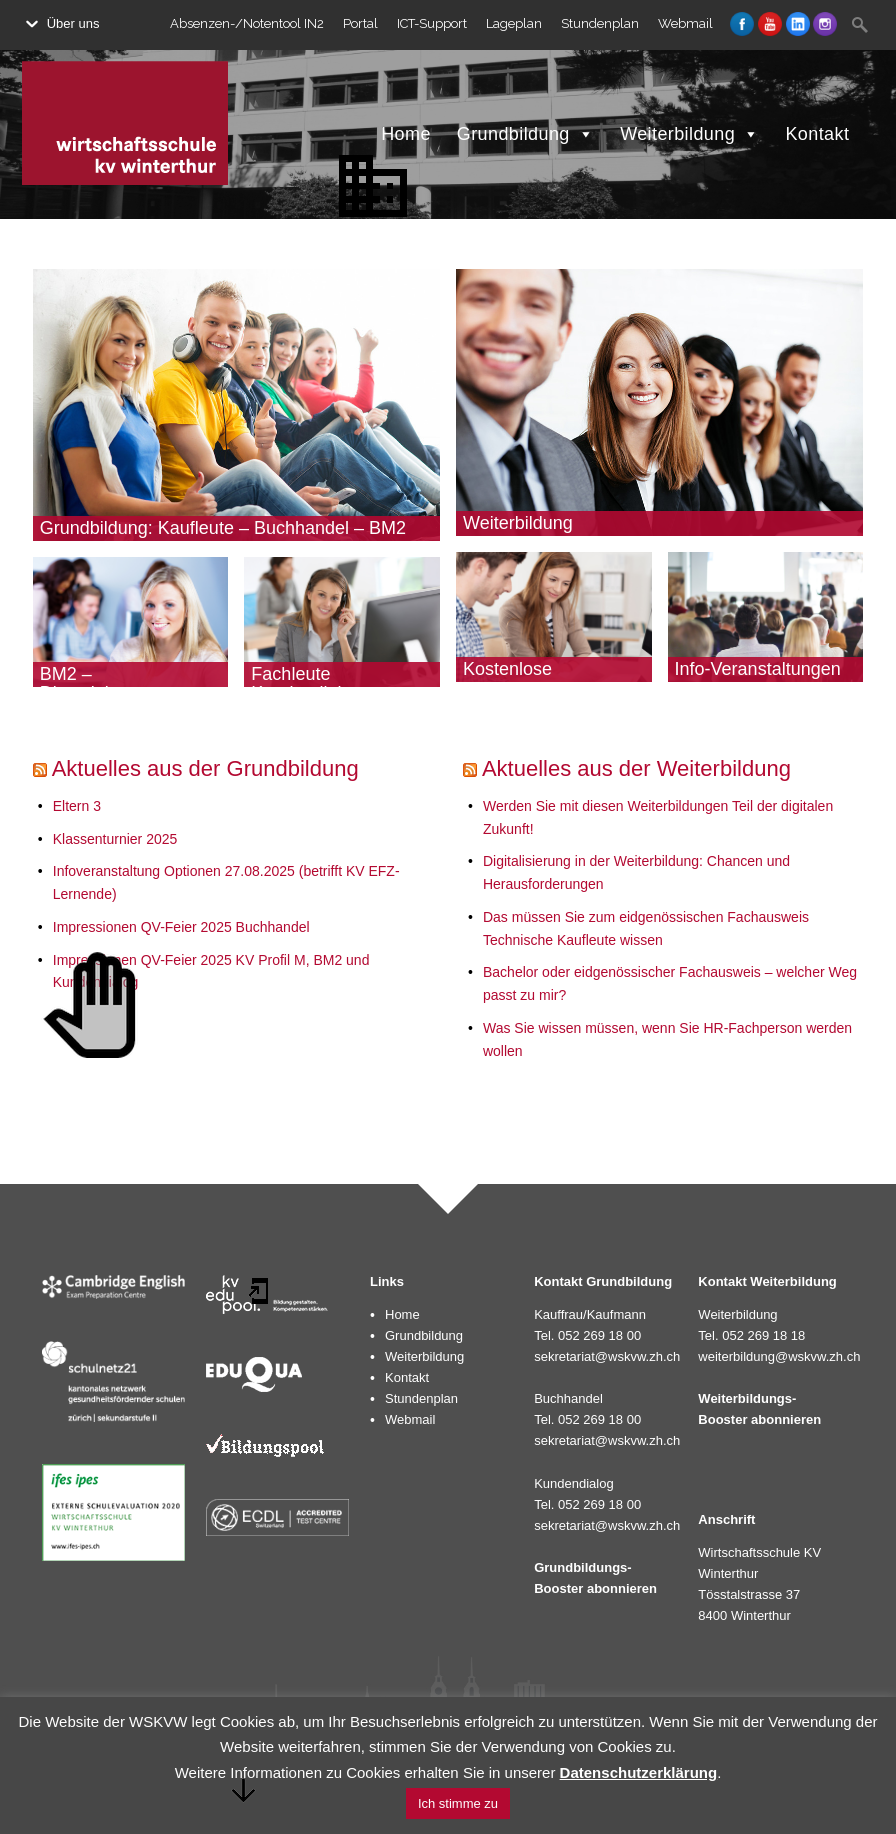 Image resolution: width=896 pixels, height=1834 pixels. I want to click on view business contact information, so click(373, 186).